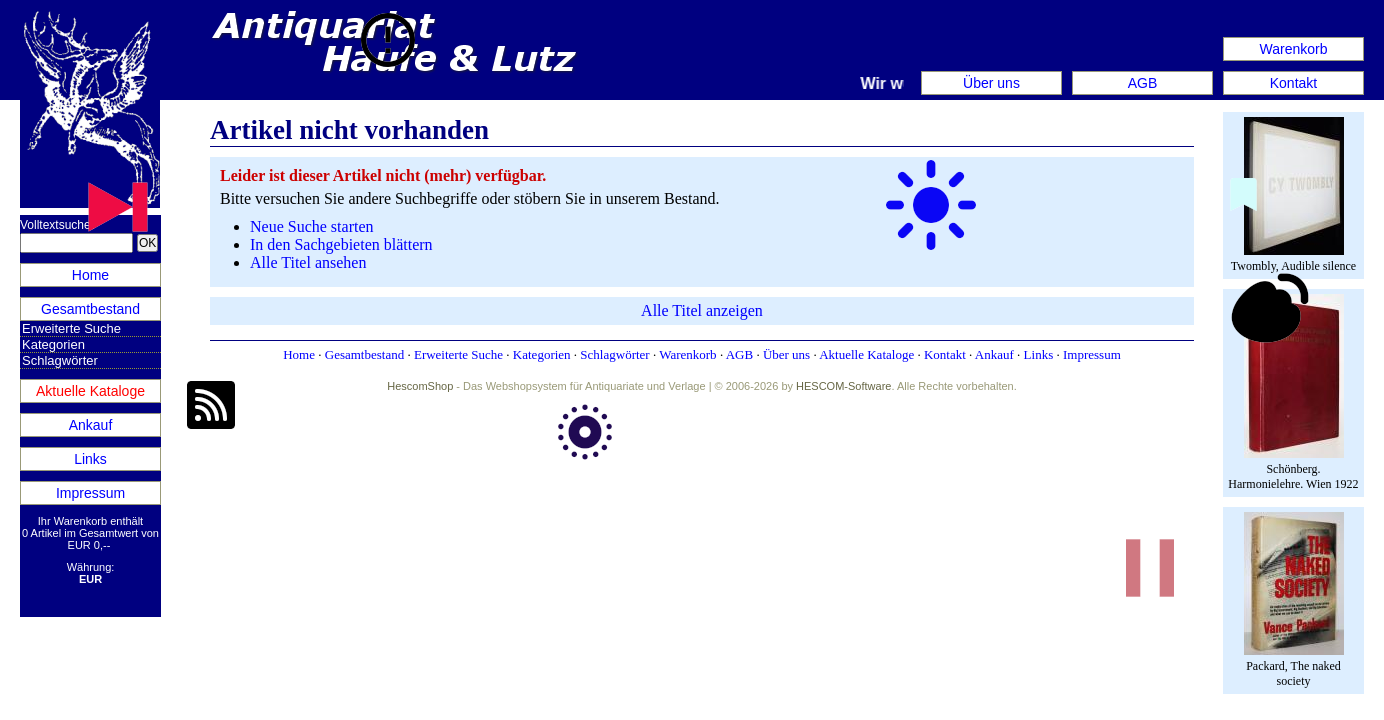 Image resolution: width=1384 pixels, height=720 pixels. I want to click on save this item to your bookmarks, so click(1243, 194).